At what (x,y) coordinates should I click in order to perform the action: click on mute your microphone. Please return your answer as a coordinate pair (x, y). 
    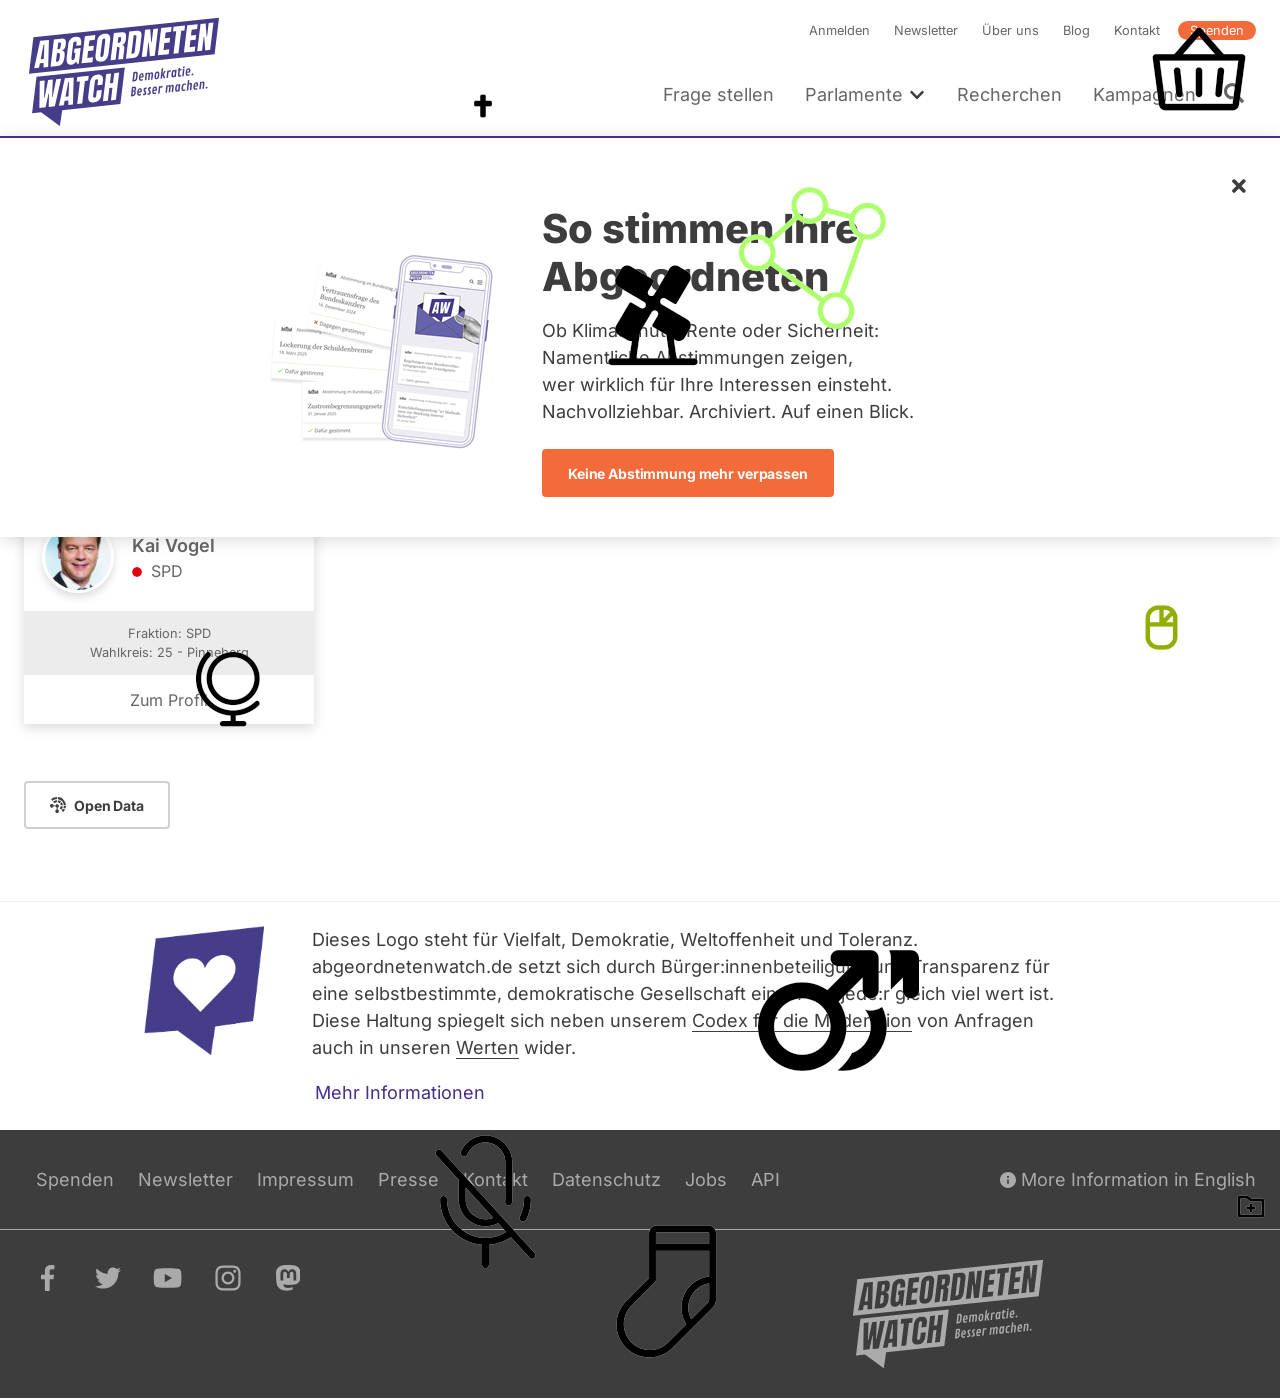
    Looking at the image, I should click on (485, 1199).